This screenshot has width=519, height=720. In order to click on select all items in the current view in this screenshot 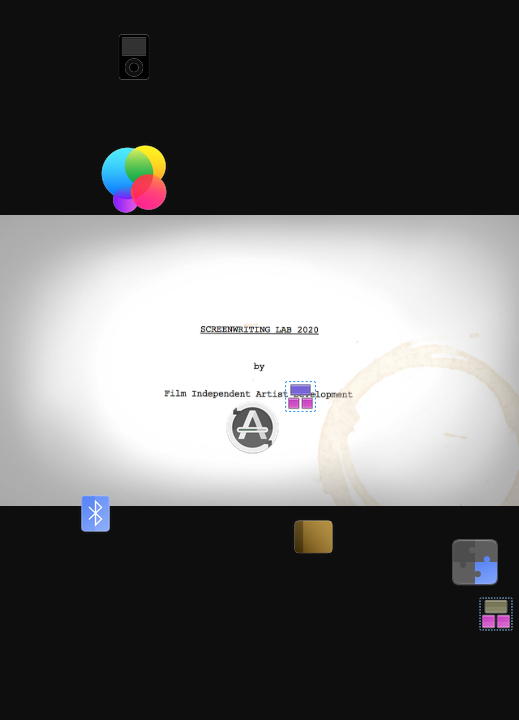, I will do `click(300, 396)`.